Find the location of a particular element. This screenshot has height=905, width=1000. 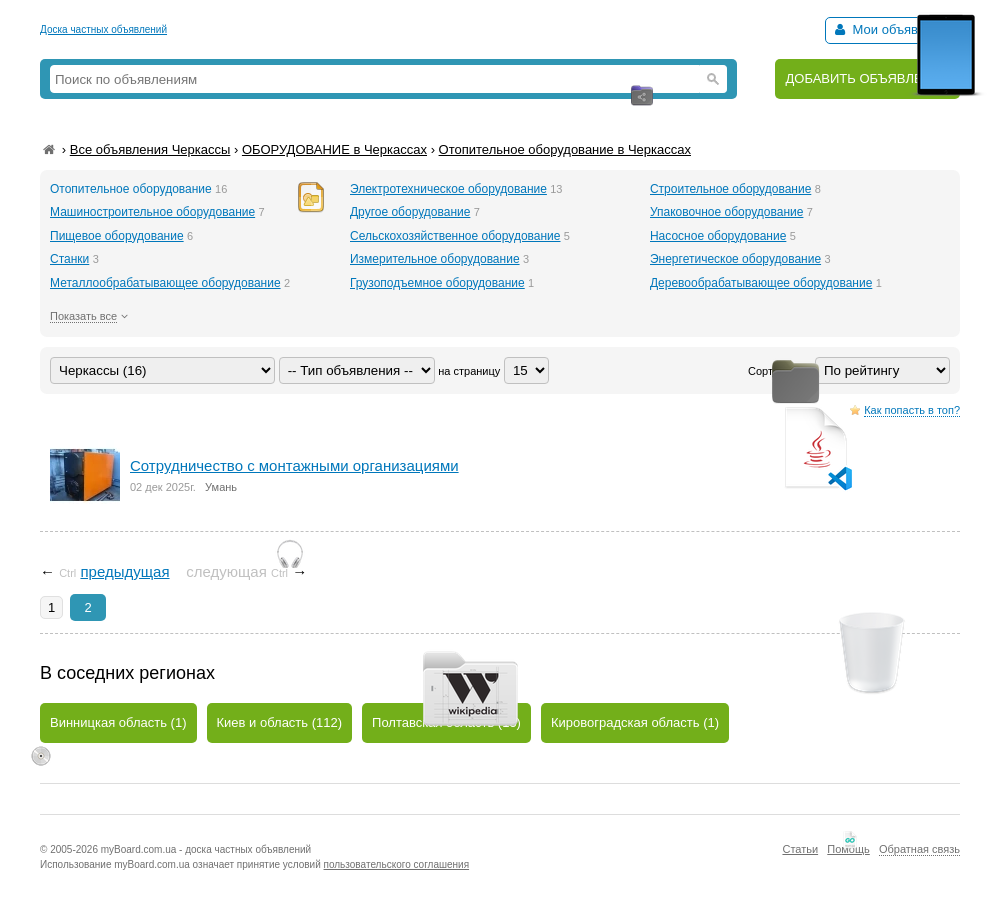

iPad Pro with cellular connectivity in device list is located at coordinates (946, 55).